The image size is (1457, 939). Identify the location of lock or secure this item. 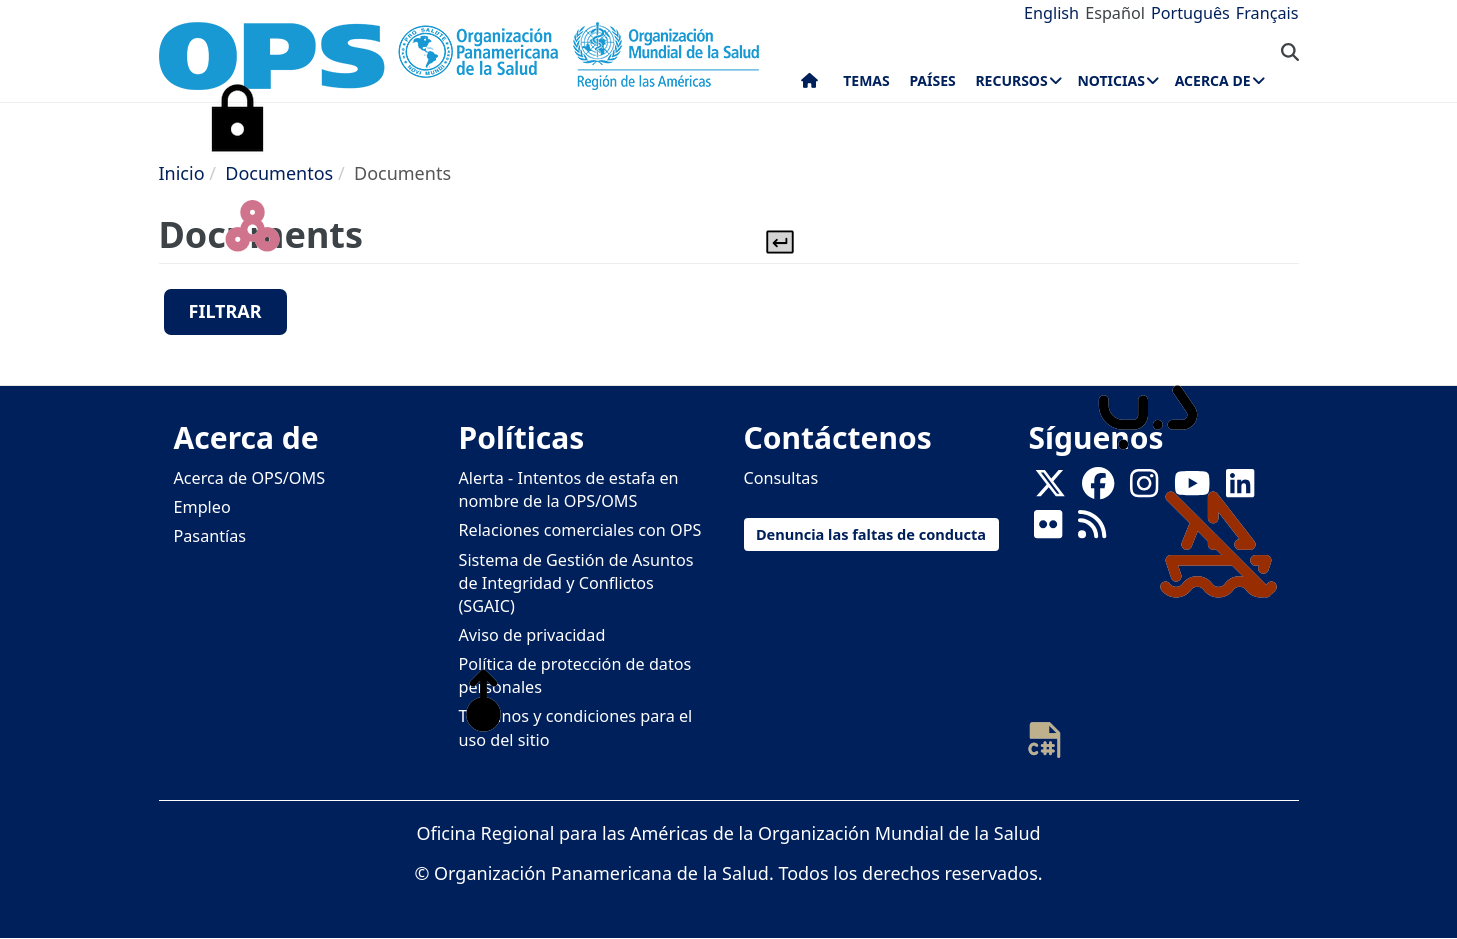
(237, 119).